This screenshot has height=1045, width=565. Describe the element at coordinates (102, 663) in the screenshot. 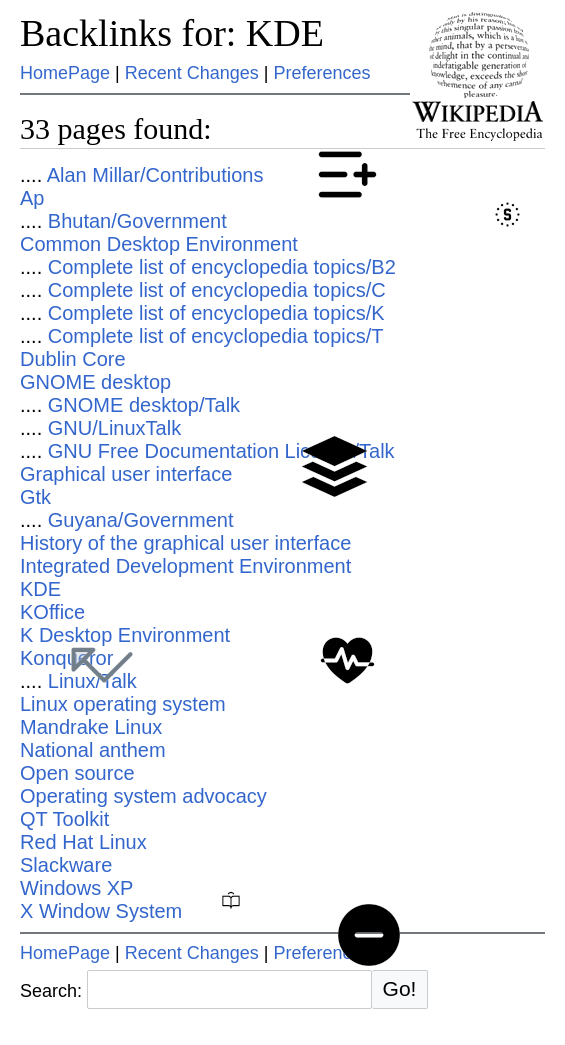

I see `go back or return to previous step` at that location.